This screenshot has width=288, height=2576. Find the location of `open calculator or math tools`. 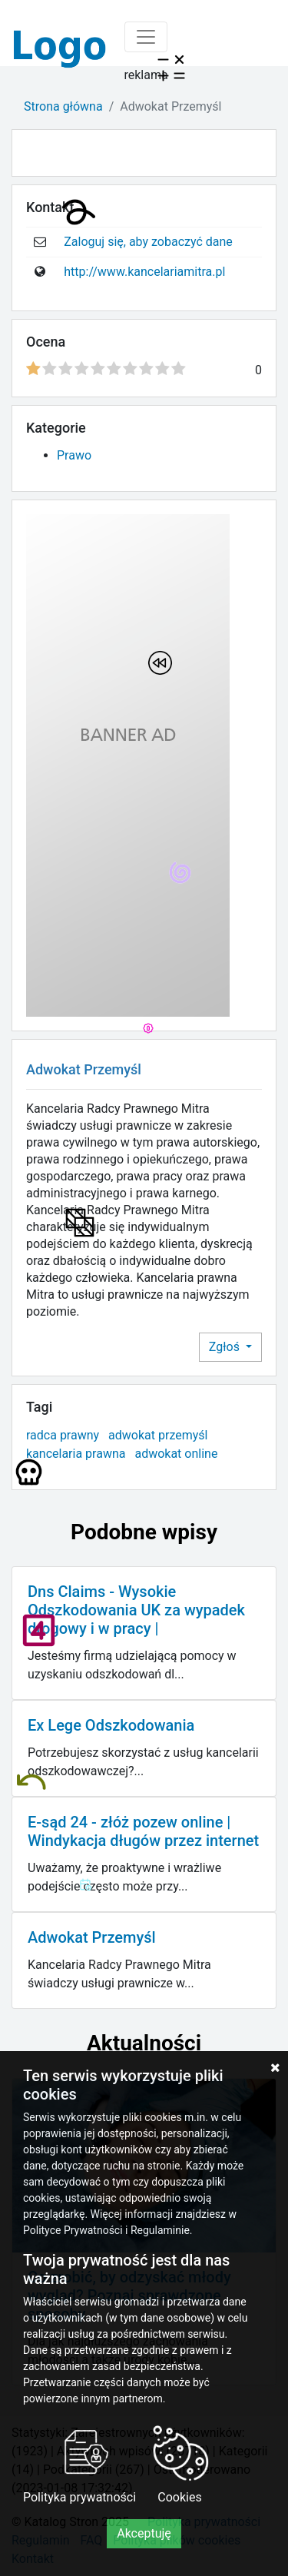

open calculator or math tools is located at coordinates (171, 68).